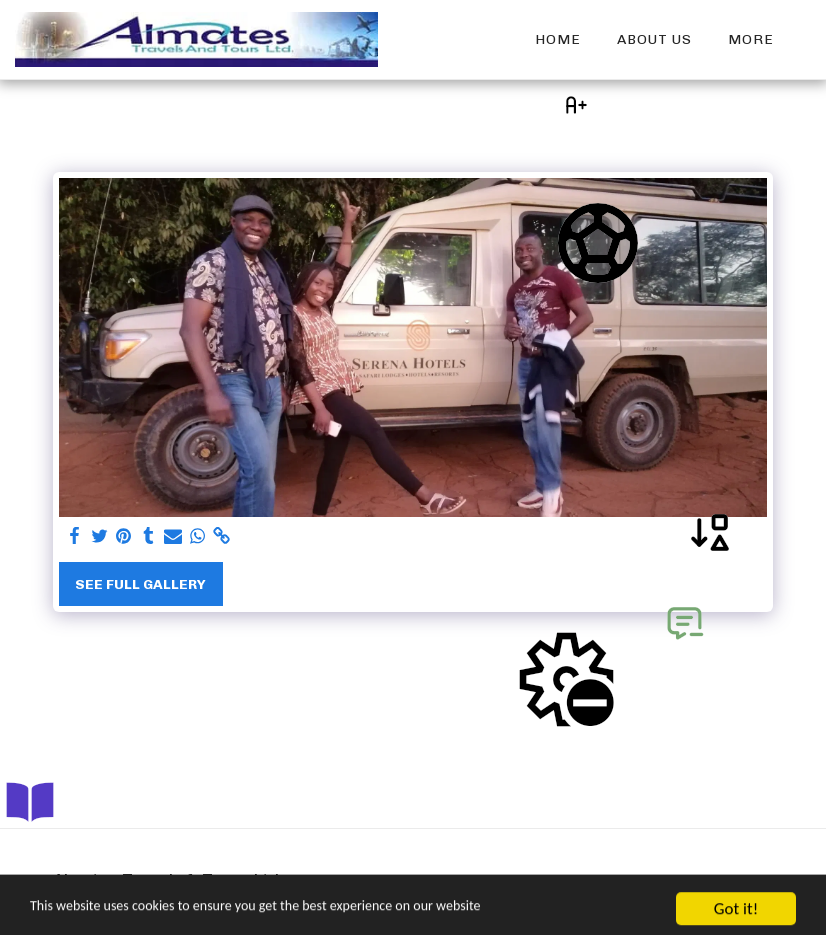 The width and height of the screenshot is (826, 935). What do you see at coordinates (30, 803) in the screenshot?
I see `open your library or reading list` at bounding box center [30, 803].